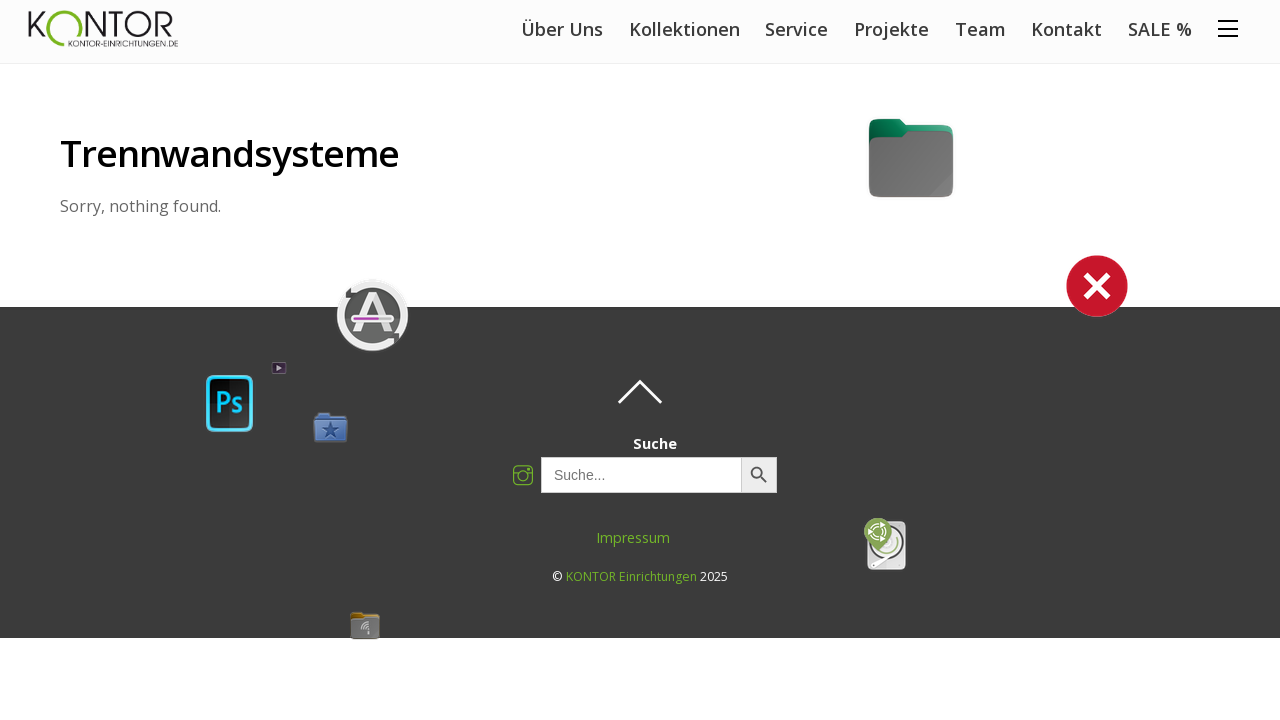  I want to click on cancel or close a dialog, so click(1097, 286).